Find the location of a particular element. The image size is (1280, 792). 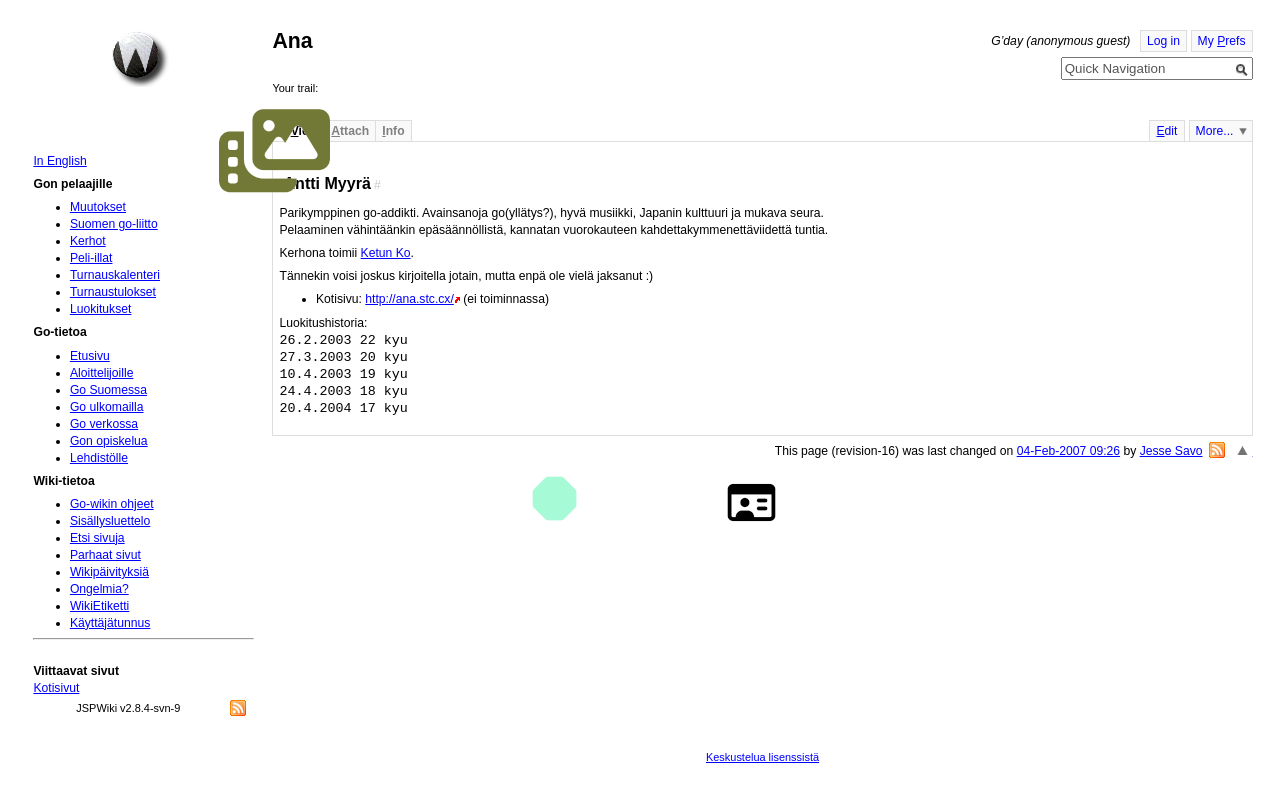

view or manage your driver's license is located at coordinates (751, 502).